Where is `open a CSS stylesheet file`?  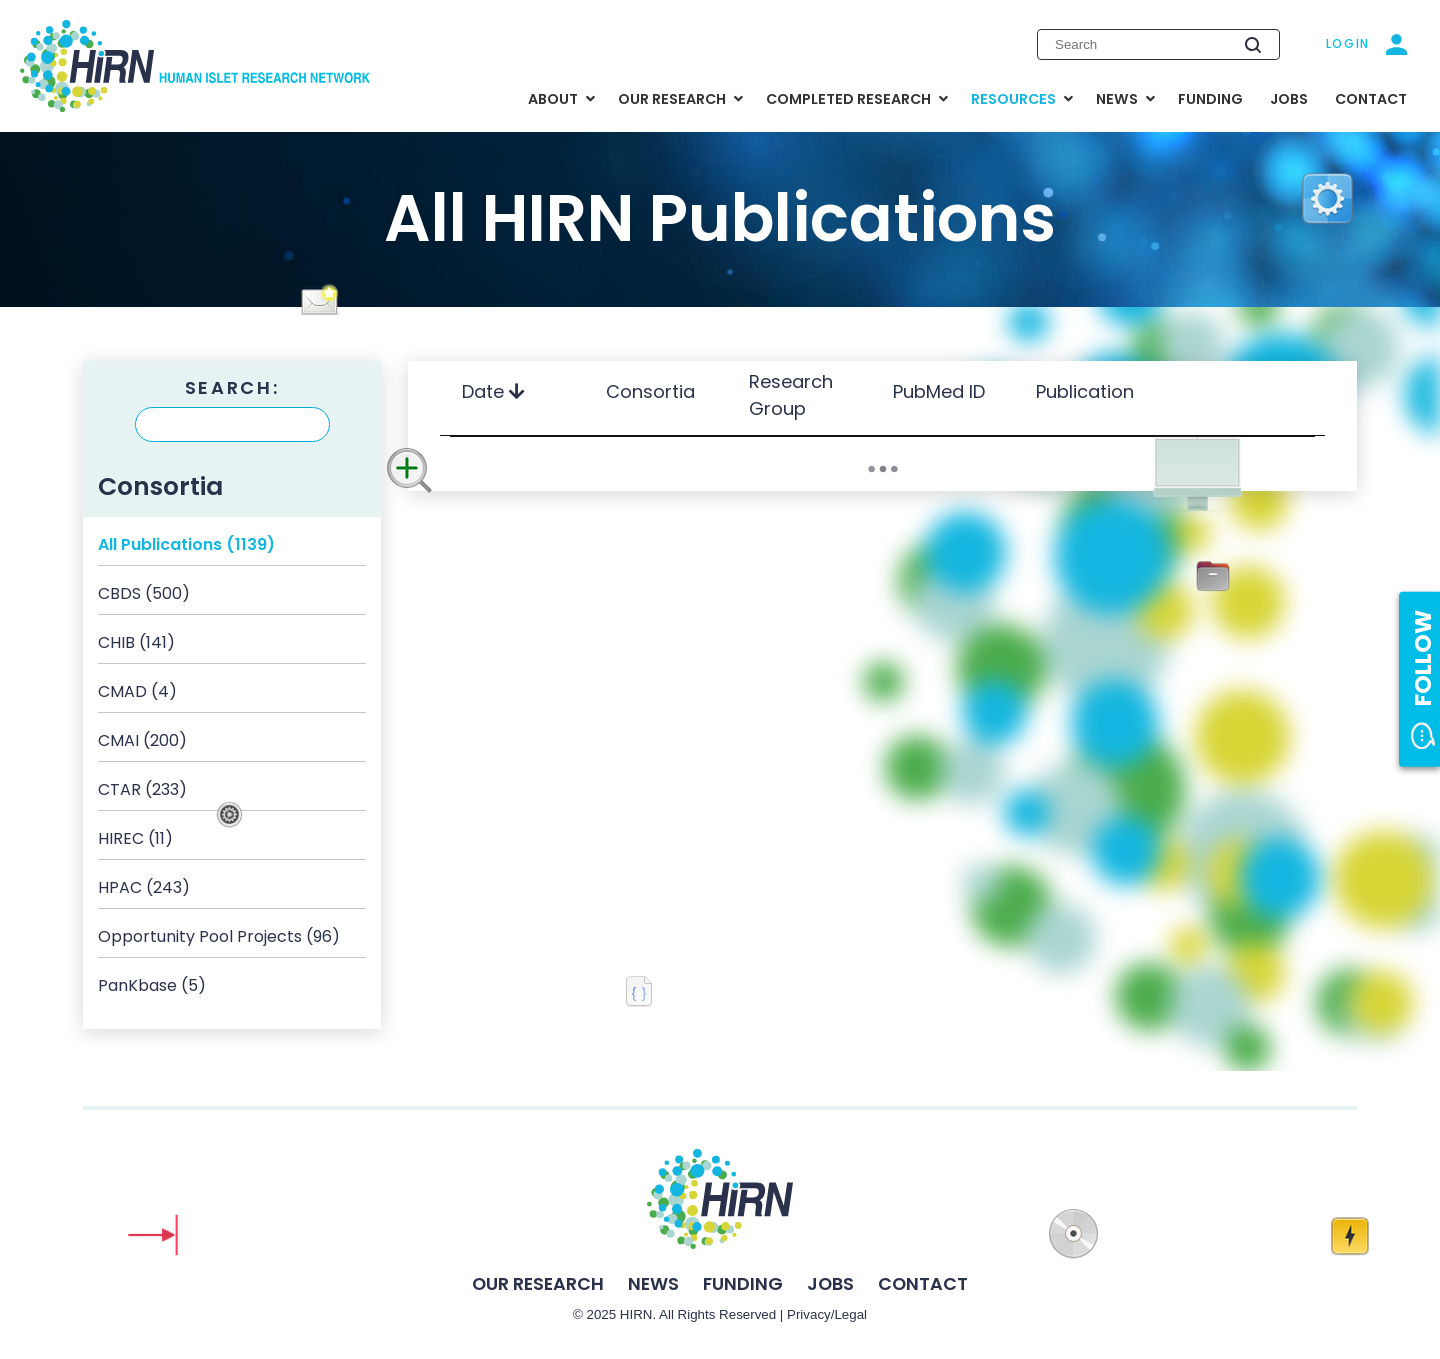 open a CSS stylesheet file is located at coordinates (639, 991).